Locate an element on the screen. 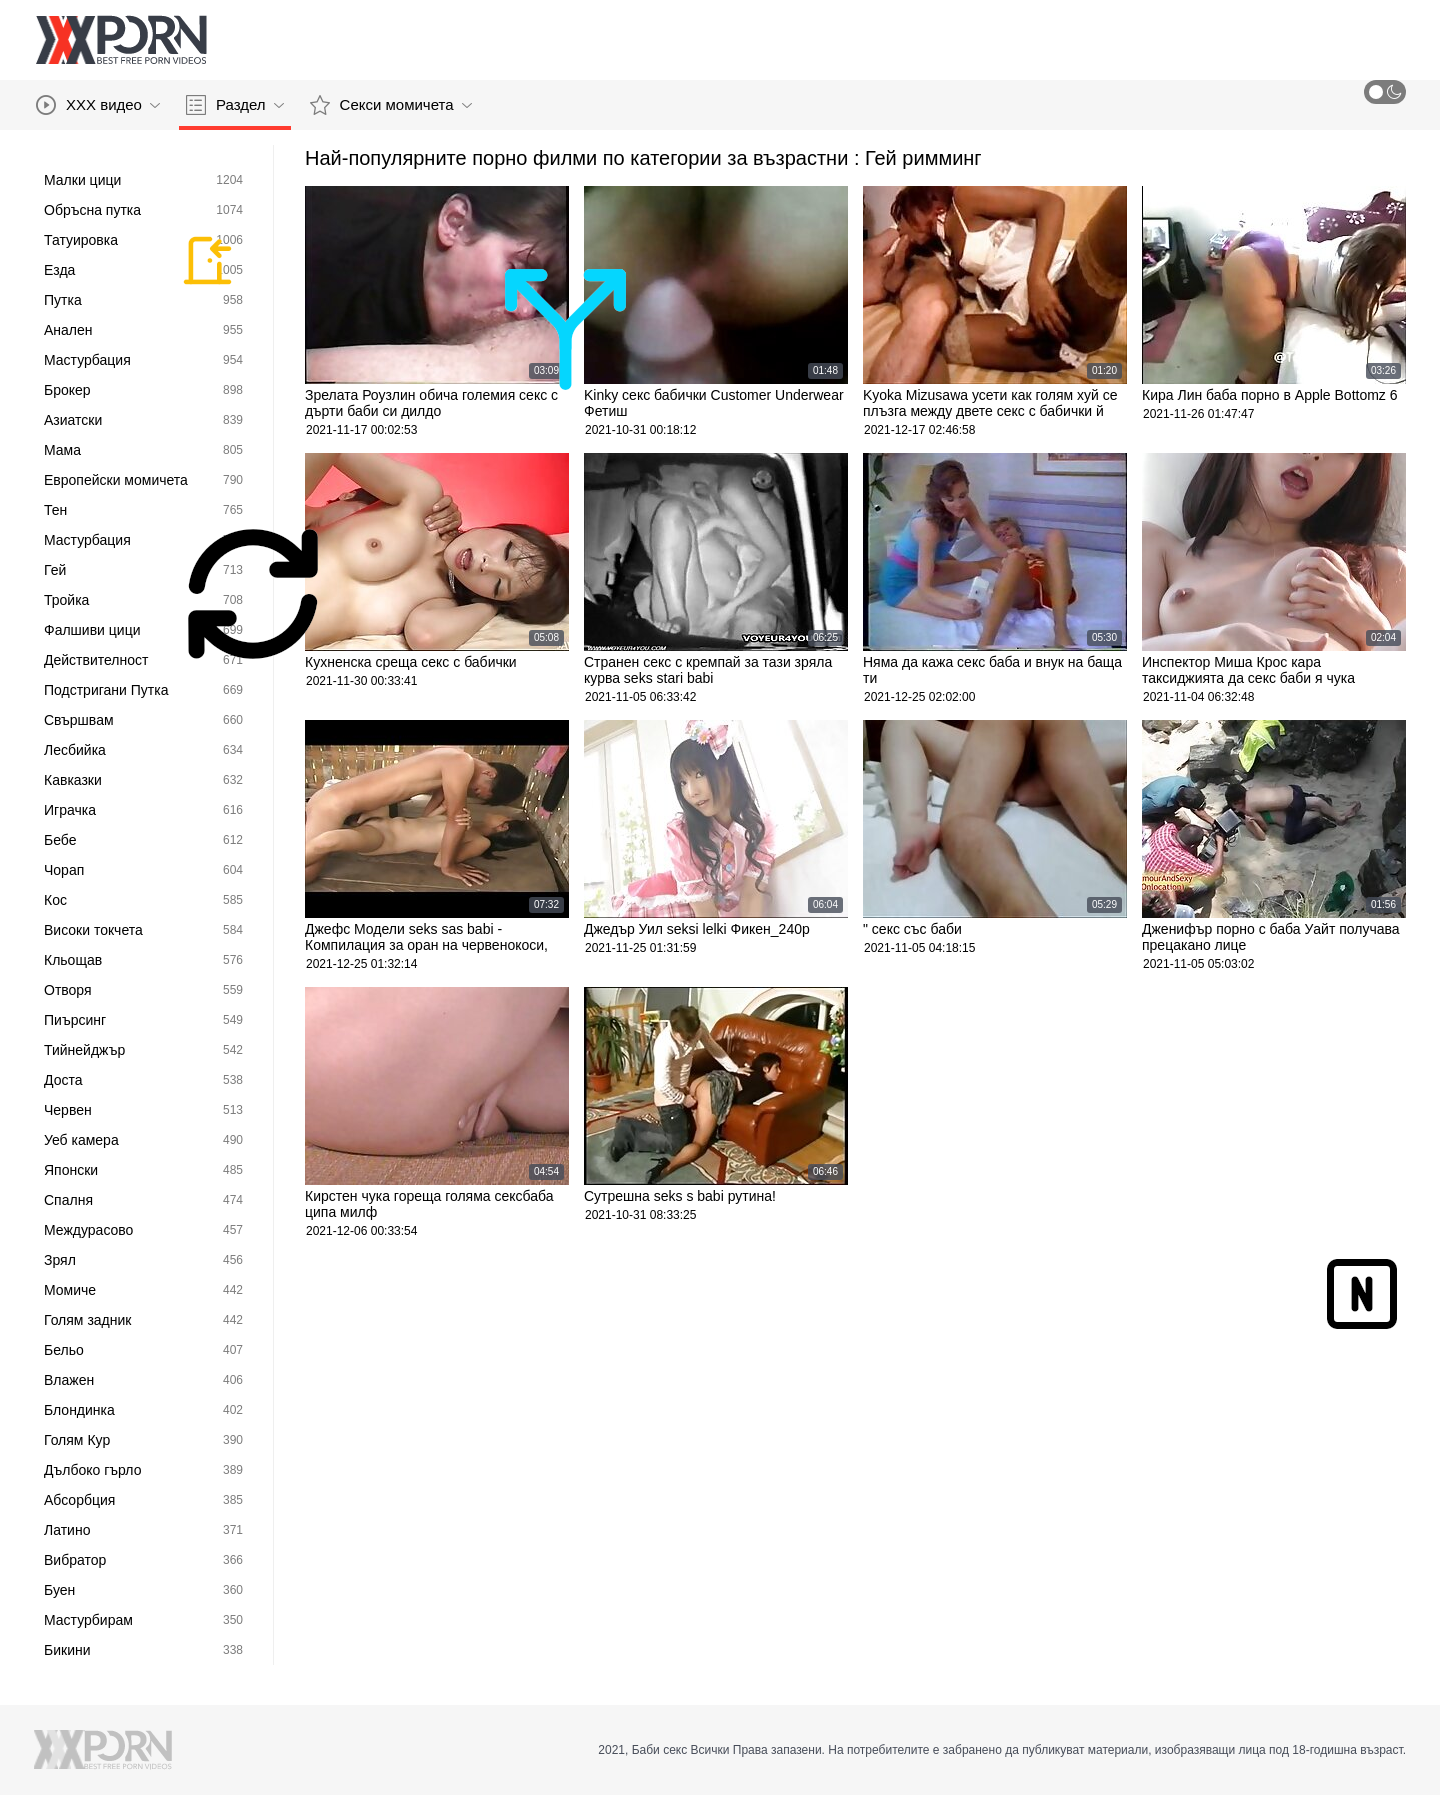 The image size is (1440, 1795). indicates an item starting with the letter N is located at coordinates (1362, 1294).